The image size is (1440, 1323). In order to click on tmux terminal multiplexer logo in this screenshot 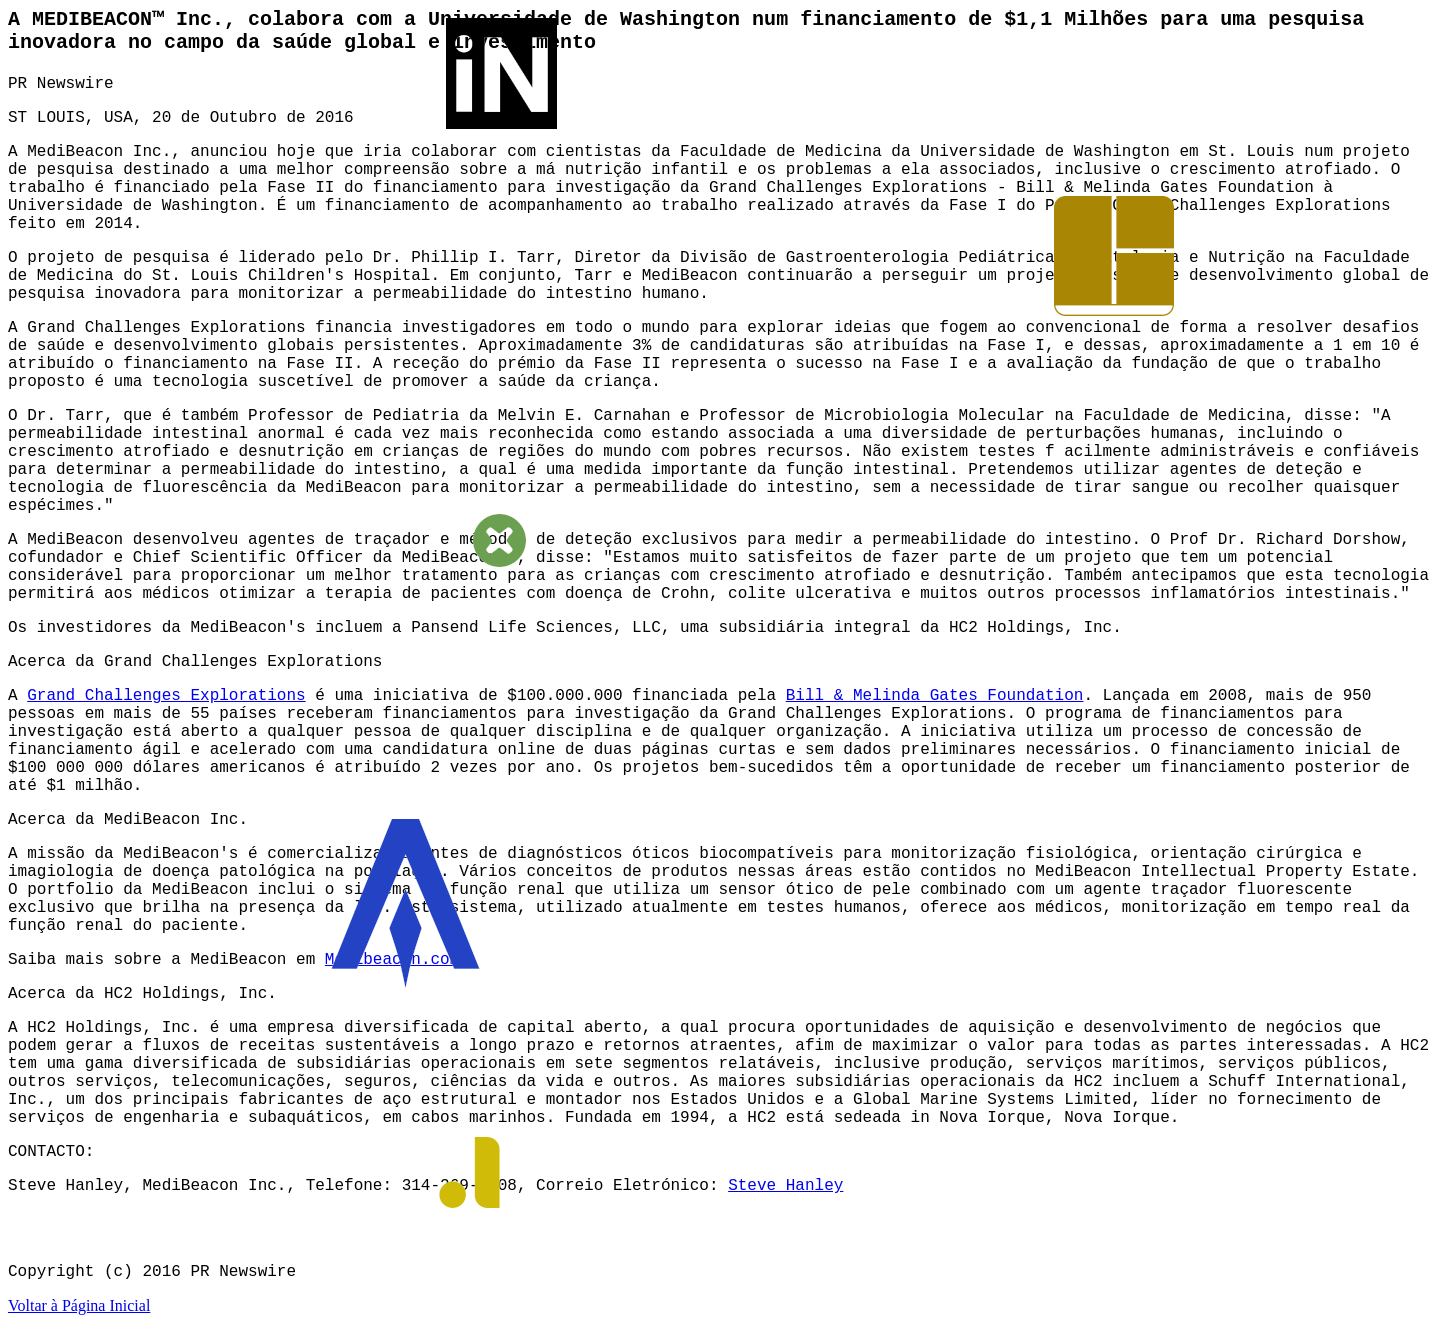, I will do `click(1114, 256)`.